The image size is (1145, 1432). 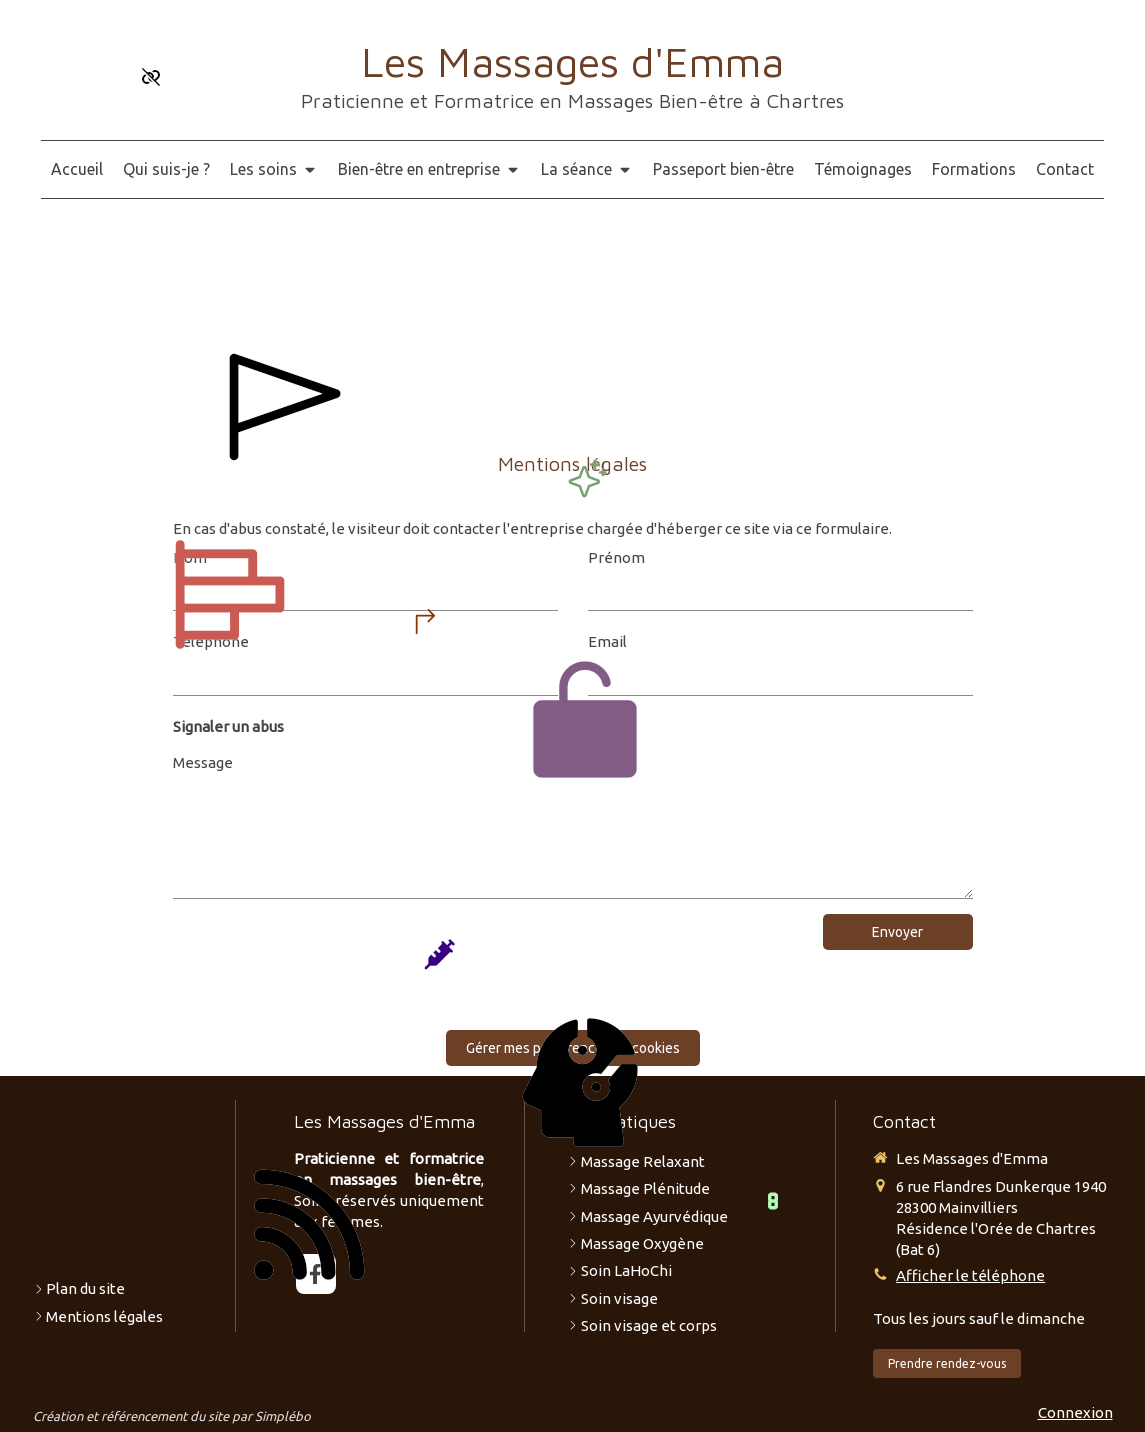 What do you see at coordinates (439, 955) in the screenshot?
I see `access medical or health-related features` at bounding box center [439, 955].